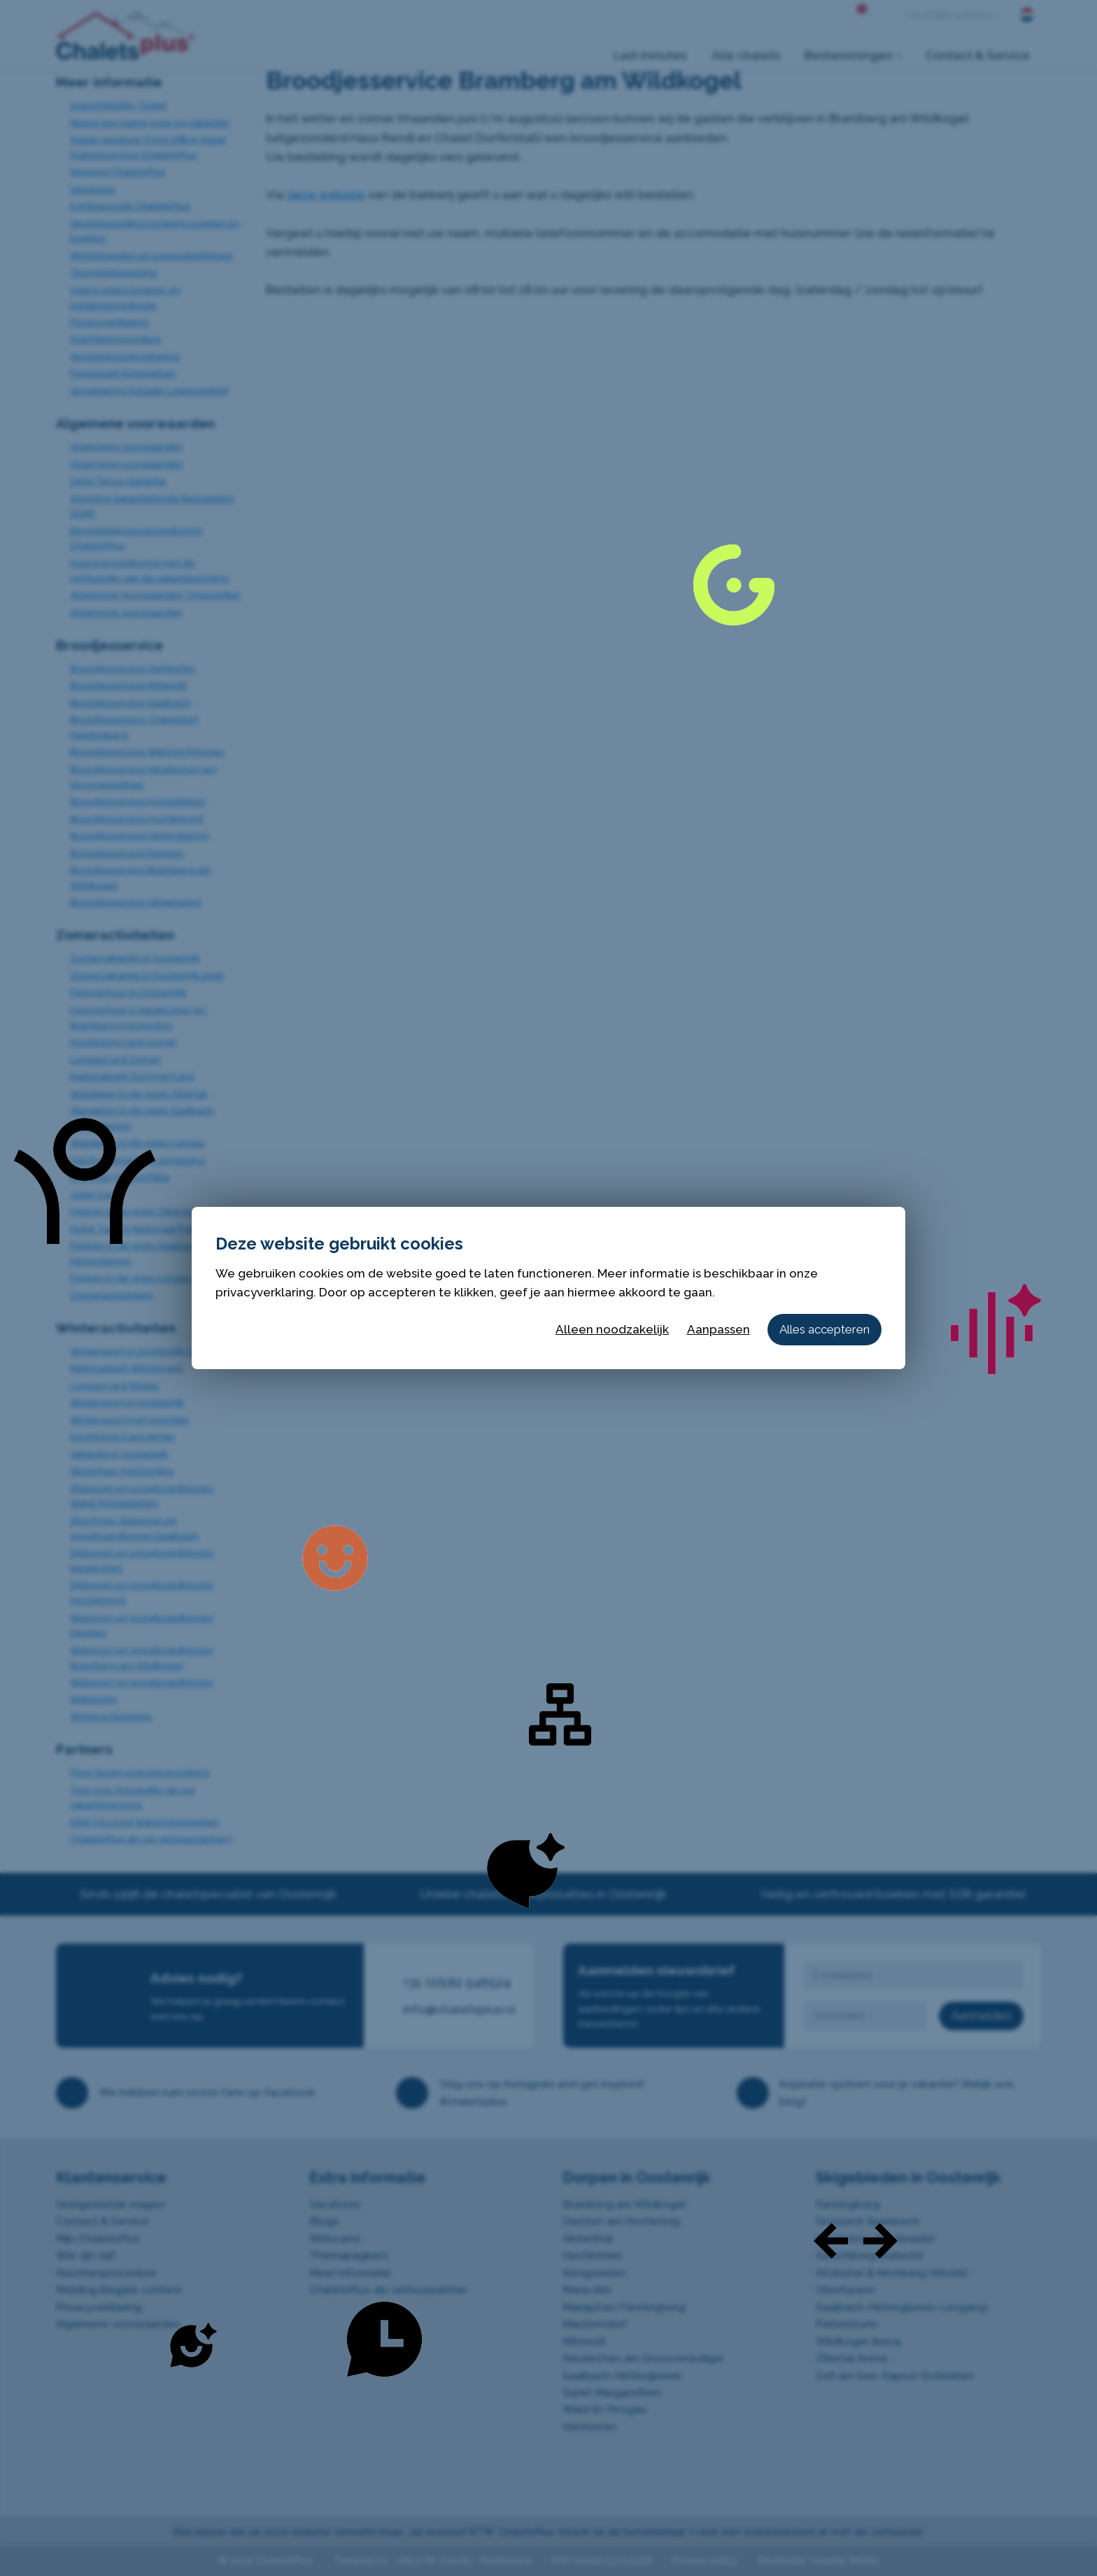  What do you see at coordinates (522, 1871) in the screenshot?
I see `start a conversation with AI assistant` at bounding box center [522, 1871].